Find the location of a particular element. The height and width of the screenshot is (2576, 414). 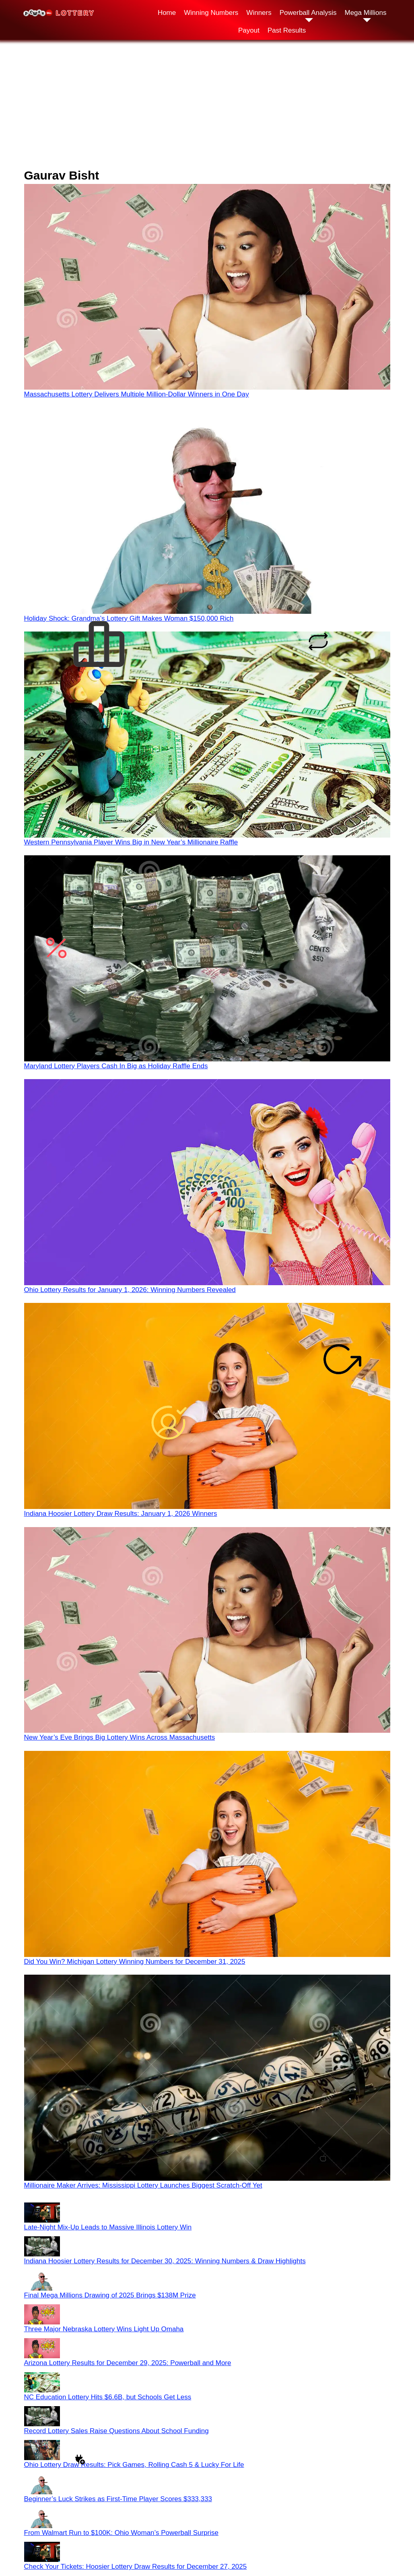

view discount or sale pricing is located at coordinates (56, 948).